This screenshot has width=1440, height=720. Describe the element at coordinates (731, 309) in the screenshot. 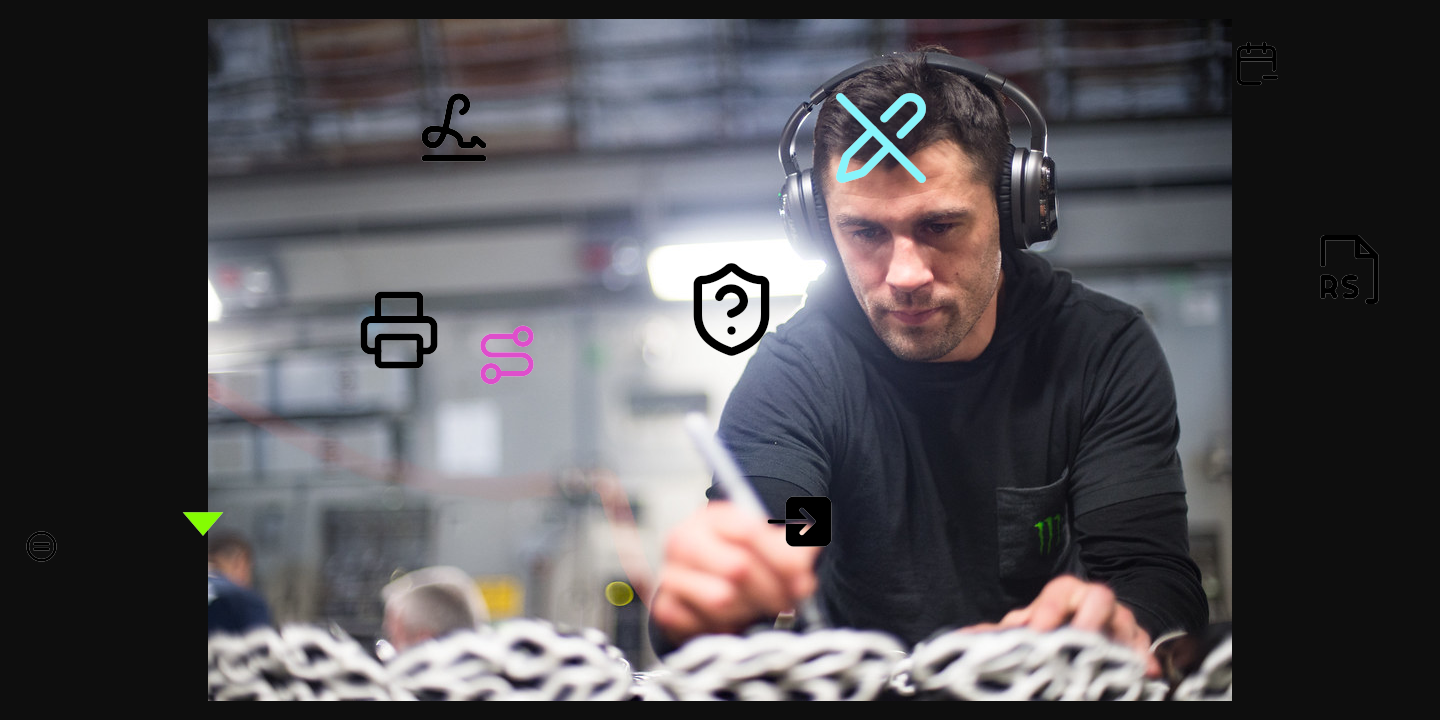

I see `access security help or FAQ` at that location.